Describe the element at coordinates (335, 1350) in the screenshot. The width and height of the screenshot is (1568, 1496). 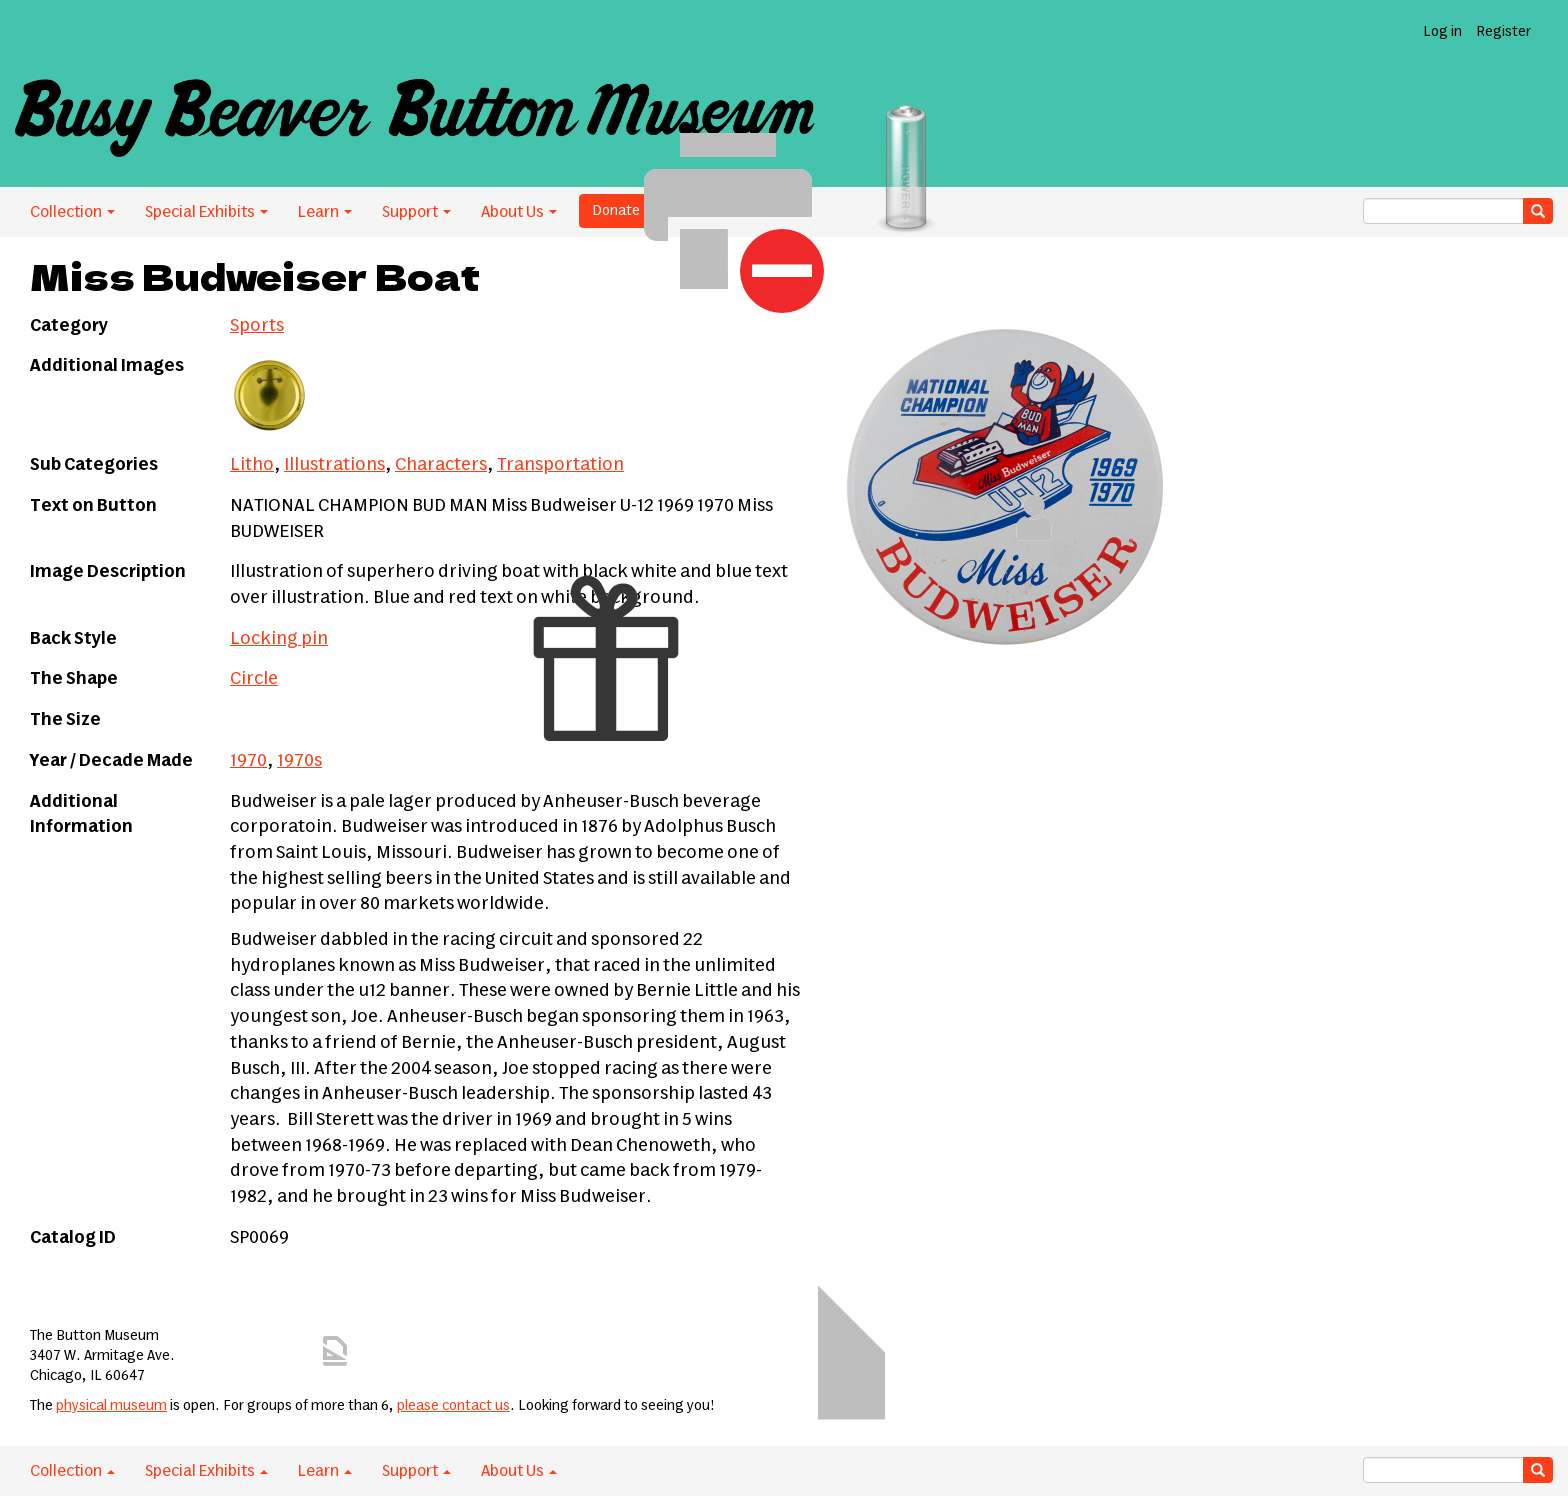
I see `adjust page layout and print settings` at that location.